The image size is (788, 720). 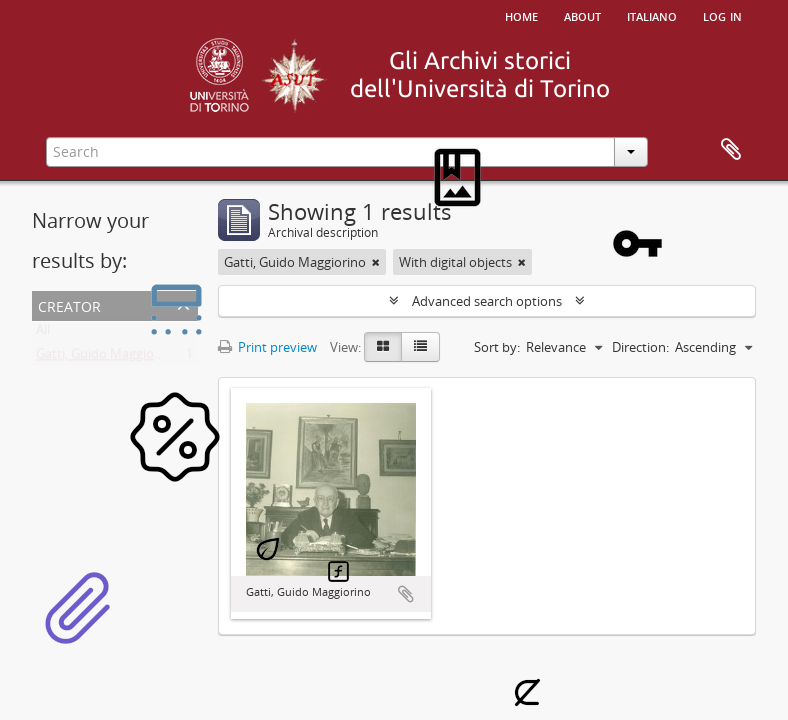 I want to click on indicates a set is not a subset of another in mathematical notation, so click(x=527, y=692).